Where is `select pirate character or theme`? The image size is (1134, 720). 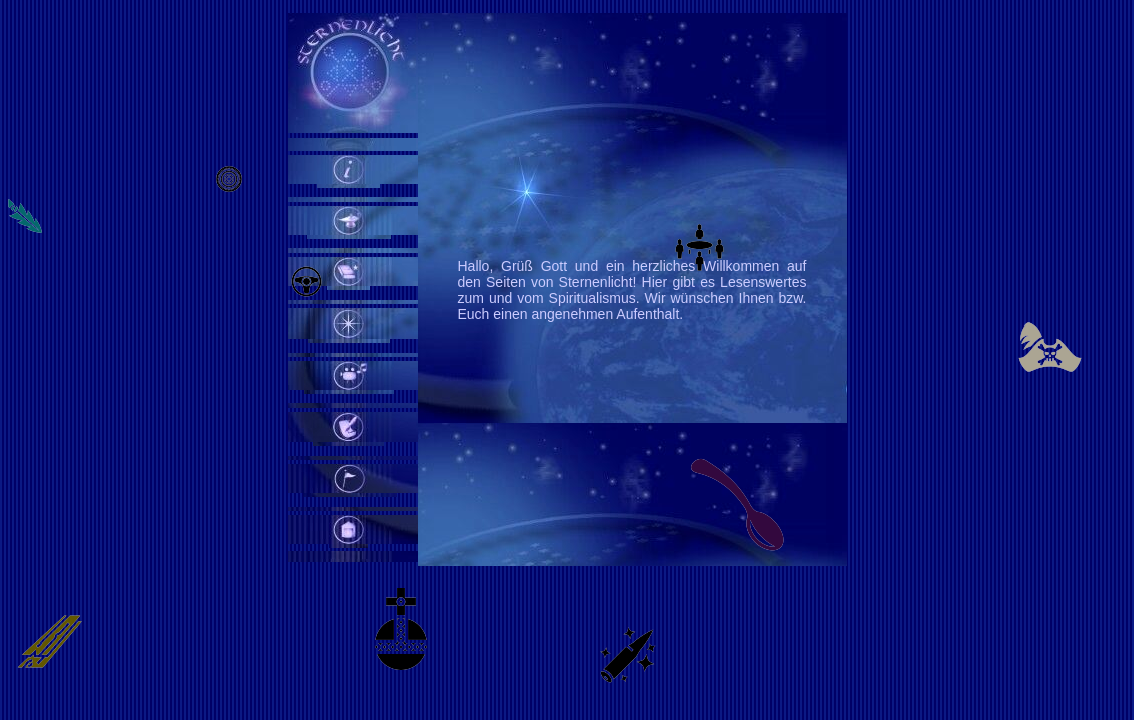 select pirate character or theme is located at coordinates (1050, 347).